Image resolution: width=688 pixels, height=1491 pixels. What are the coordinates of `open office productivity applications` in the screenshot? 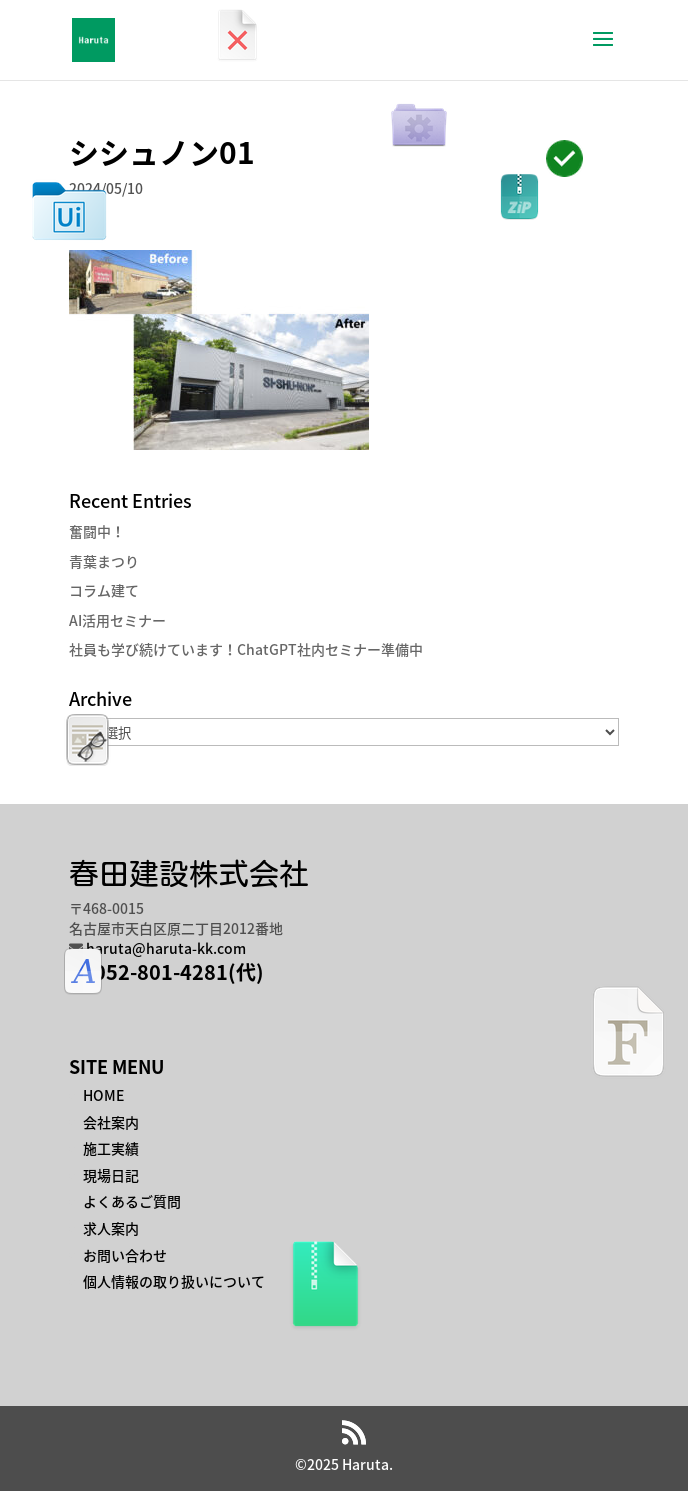 It's located at (87, 739).